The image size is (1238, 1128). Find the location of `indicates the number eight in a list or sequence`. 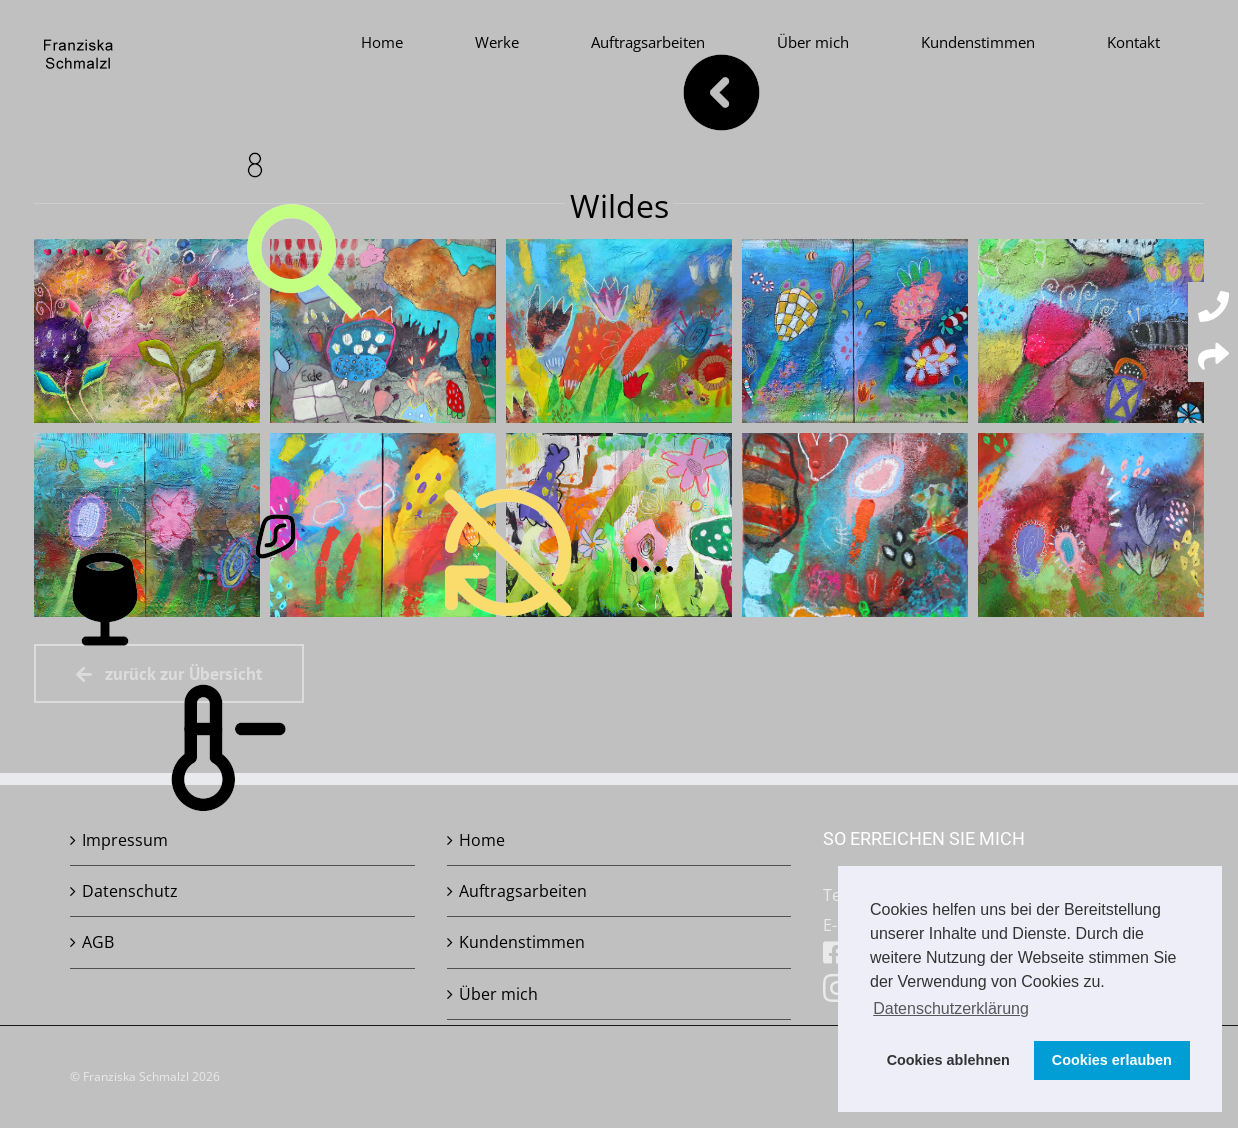

indicates the number eight in a list or sequence is located at coordinates (255, 165).